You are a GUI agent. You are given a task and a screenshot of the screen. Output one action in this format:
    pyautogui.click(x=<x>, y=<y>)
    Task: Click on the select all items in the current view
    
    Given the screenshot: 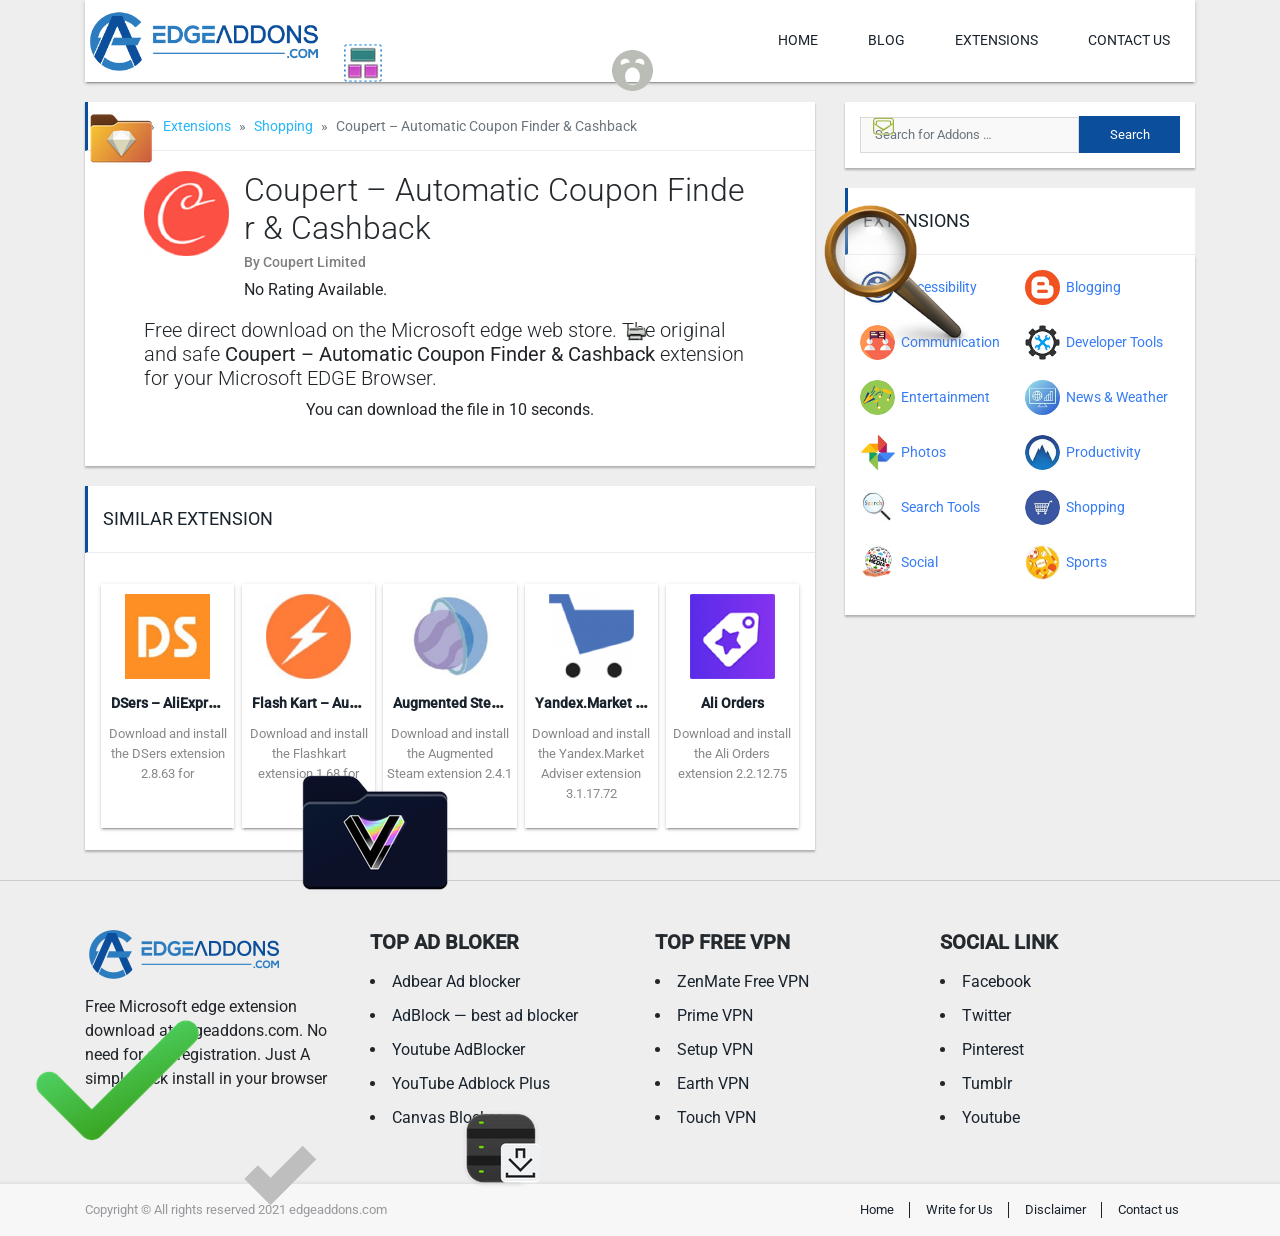 What is the action you would take?
    pyautogui.click(x=363, y=63)
    